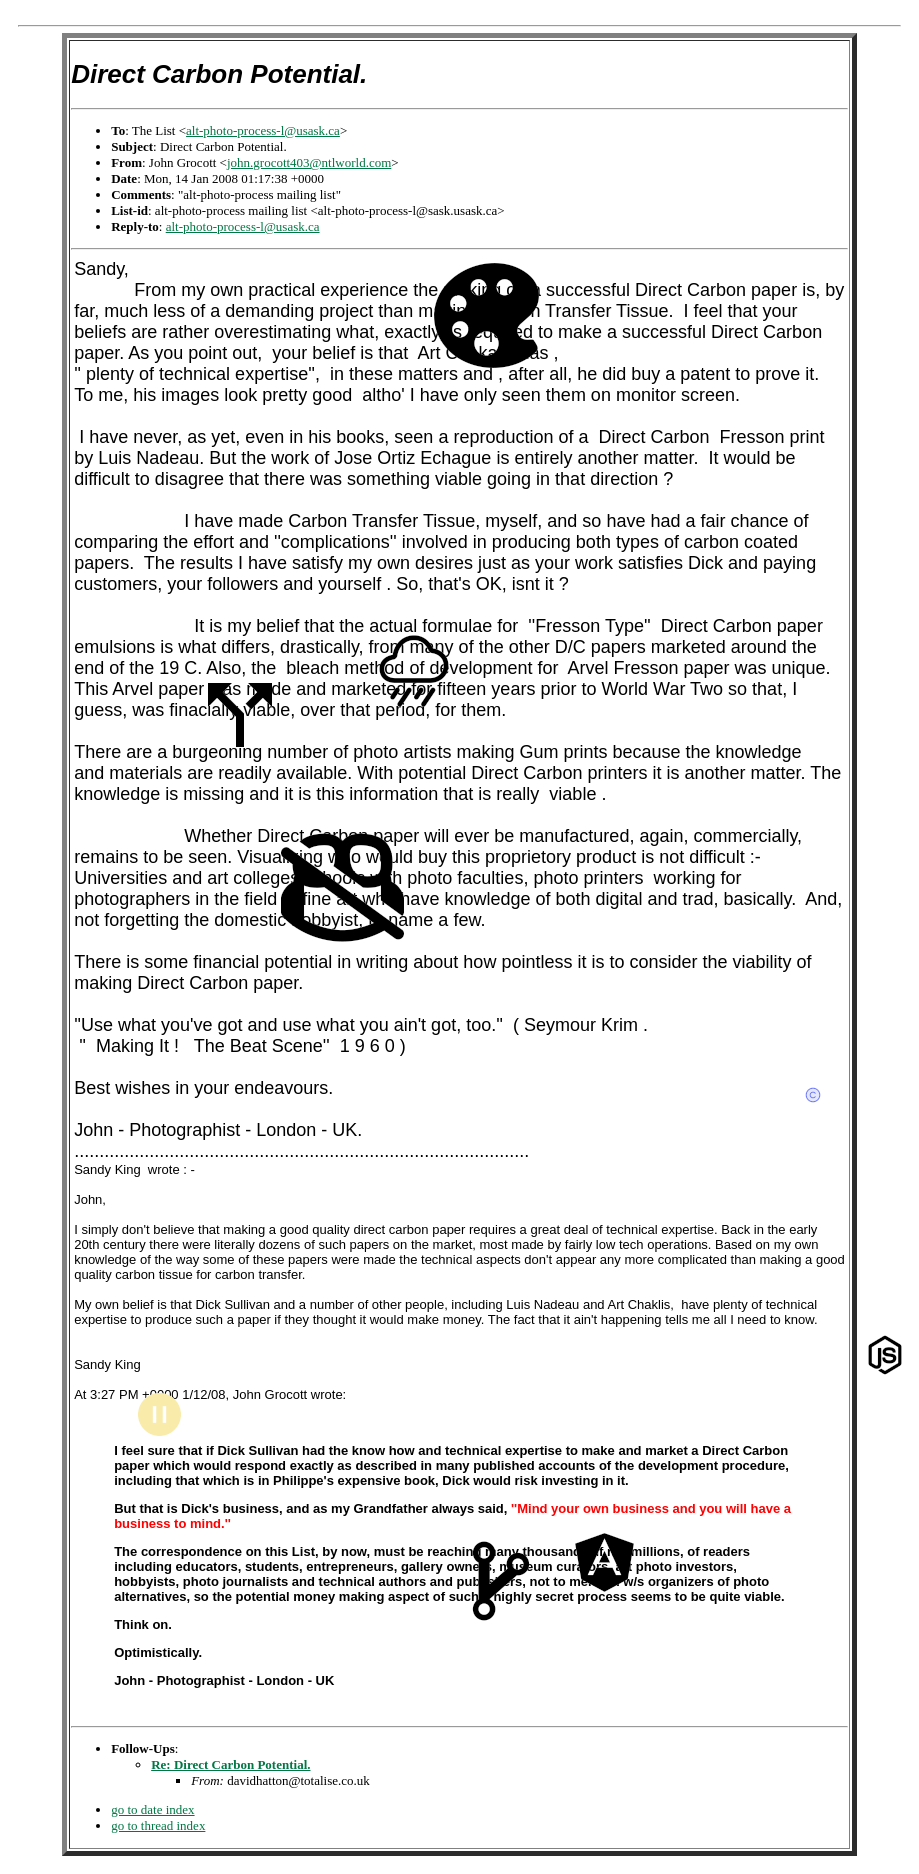 This screenshot has height=1874, width=919. I want to click on pause media playback, so click(159, 1414).